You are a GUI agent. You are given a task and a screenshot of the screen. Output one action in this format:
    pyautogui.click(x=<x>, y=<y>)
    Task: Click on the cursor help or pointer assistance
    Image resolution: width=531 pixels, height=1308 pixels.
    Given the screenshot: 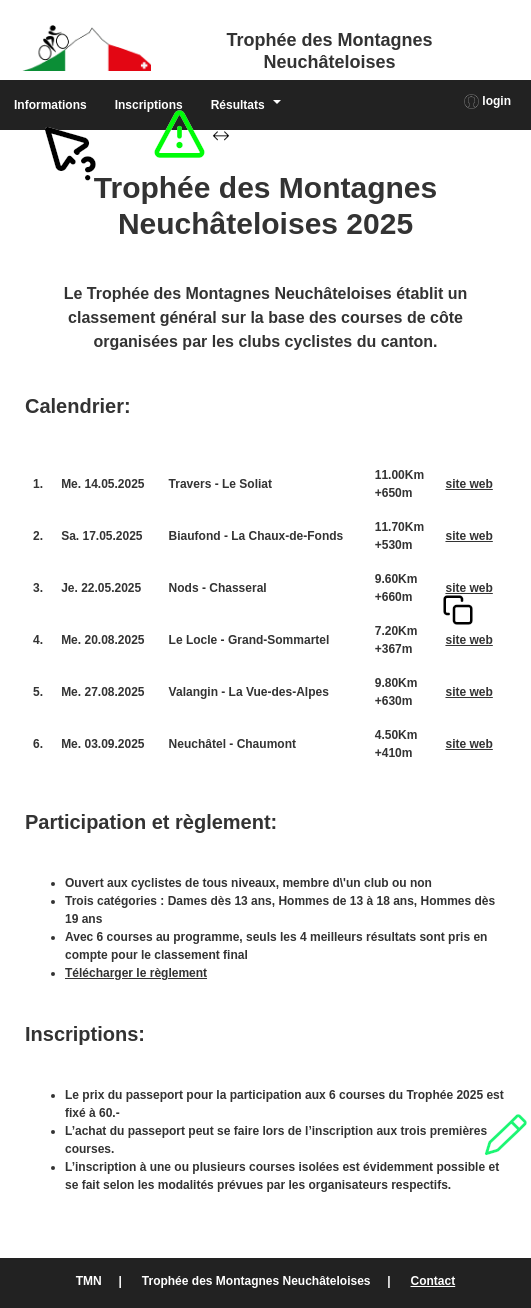 What is the action you would take?
    pyautogui.click(x=69, y=151)
    